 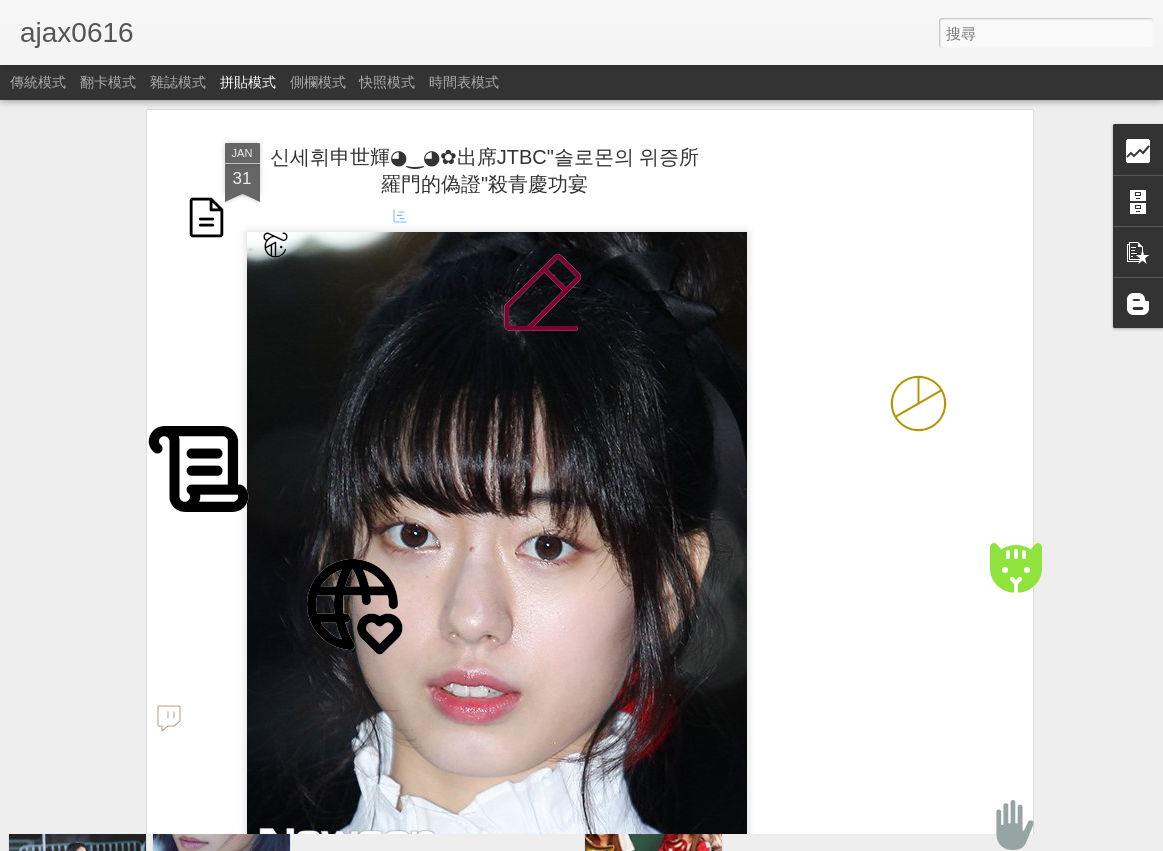 What do you see at coordinates (400, 216) in the screenshot?
I see `view project timeline or schedule` at bounding box center [400, 216].